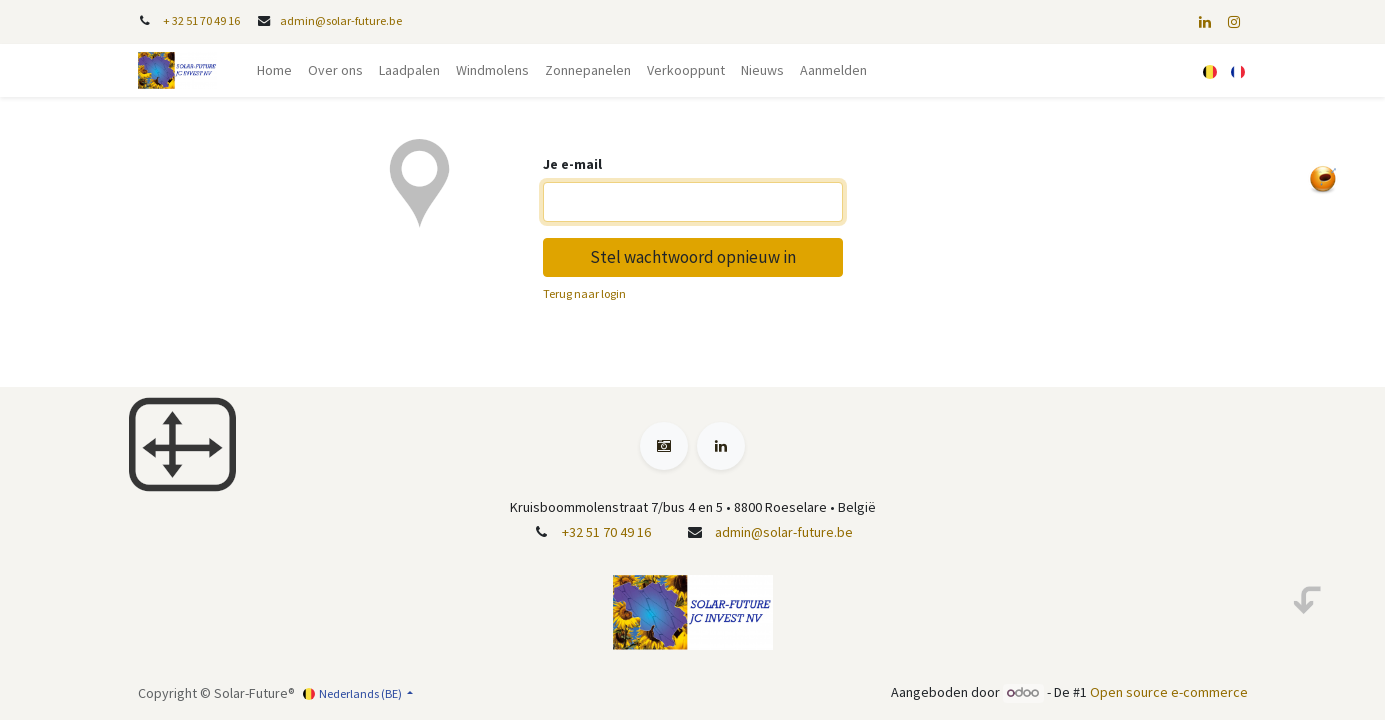 This screenshot has height=720, width=1385. What do you see at coordinates (1308, 598) in the screenshot?
I see `rotate object counterclockwise` at bounding box center [1308, 598].